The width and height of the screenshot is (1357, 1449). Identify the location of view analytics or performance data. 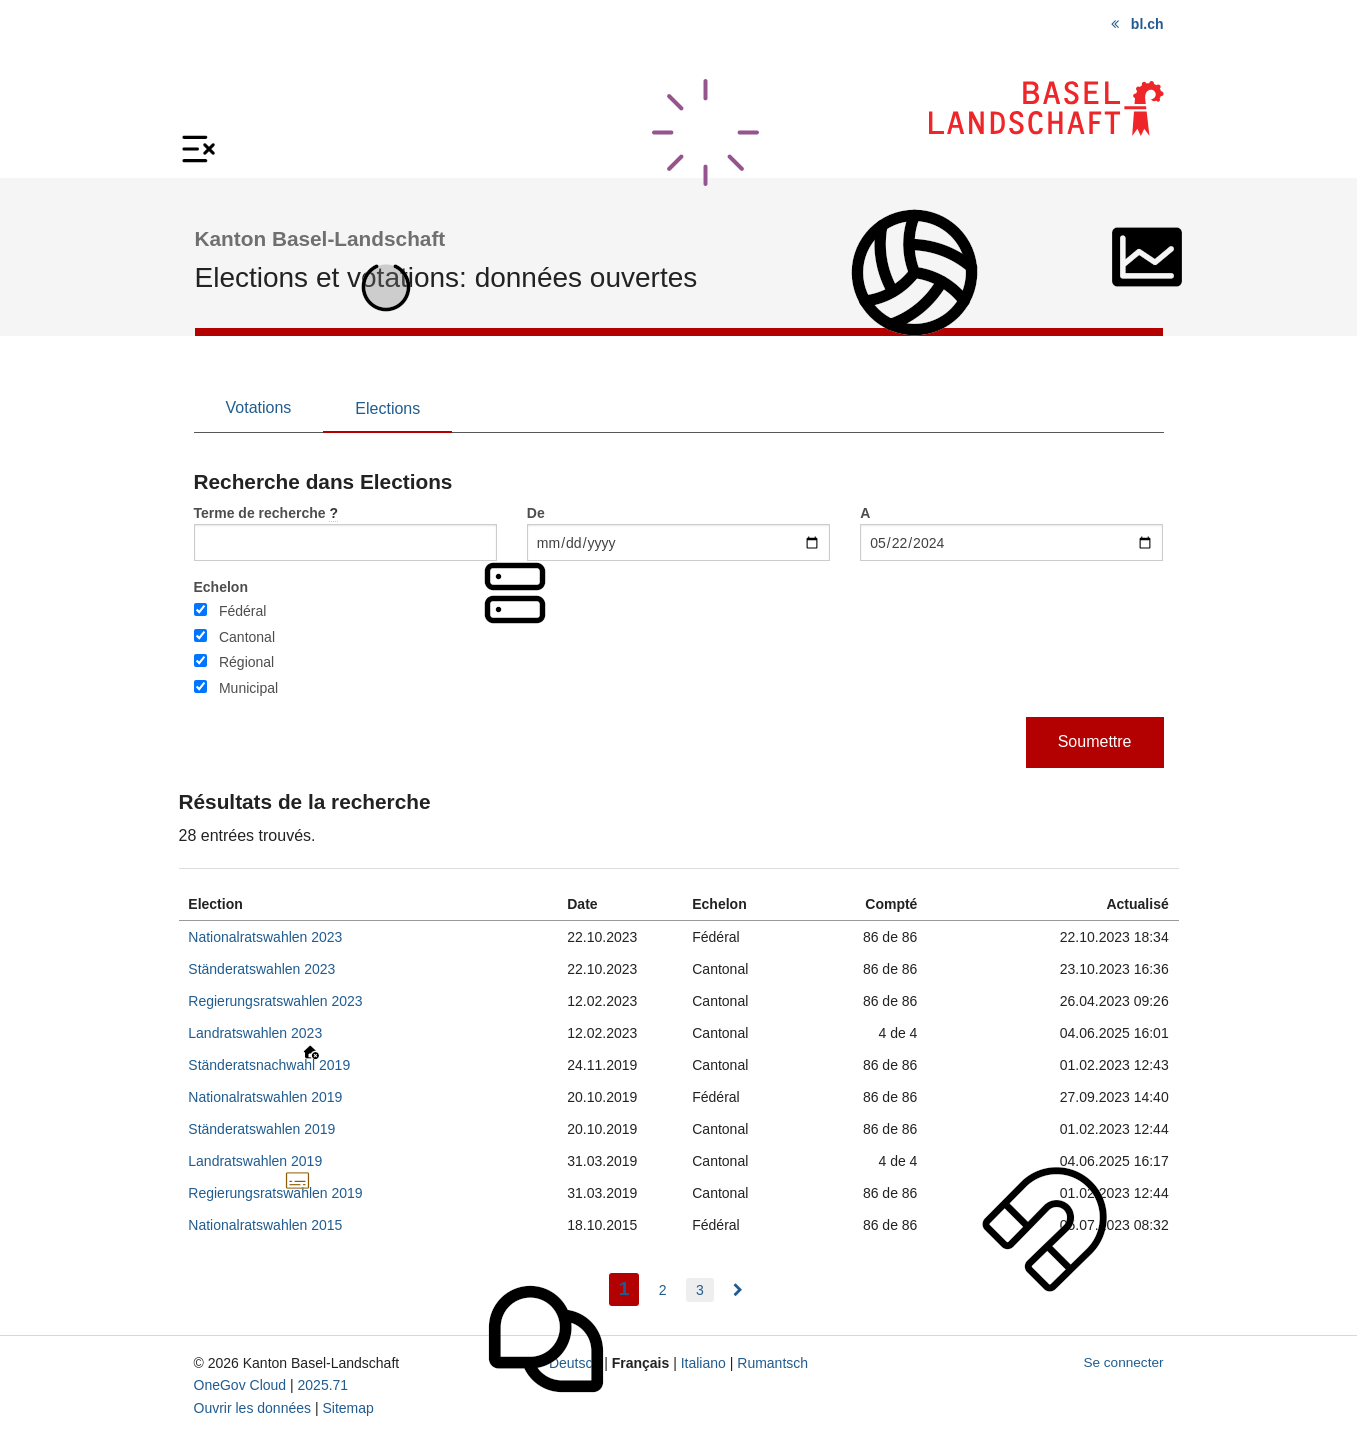
(1147, 257).